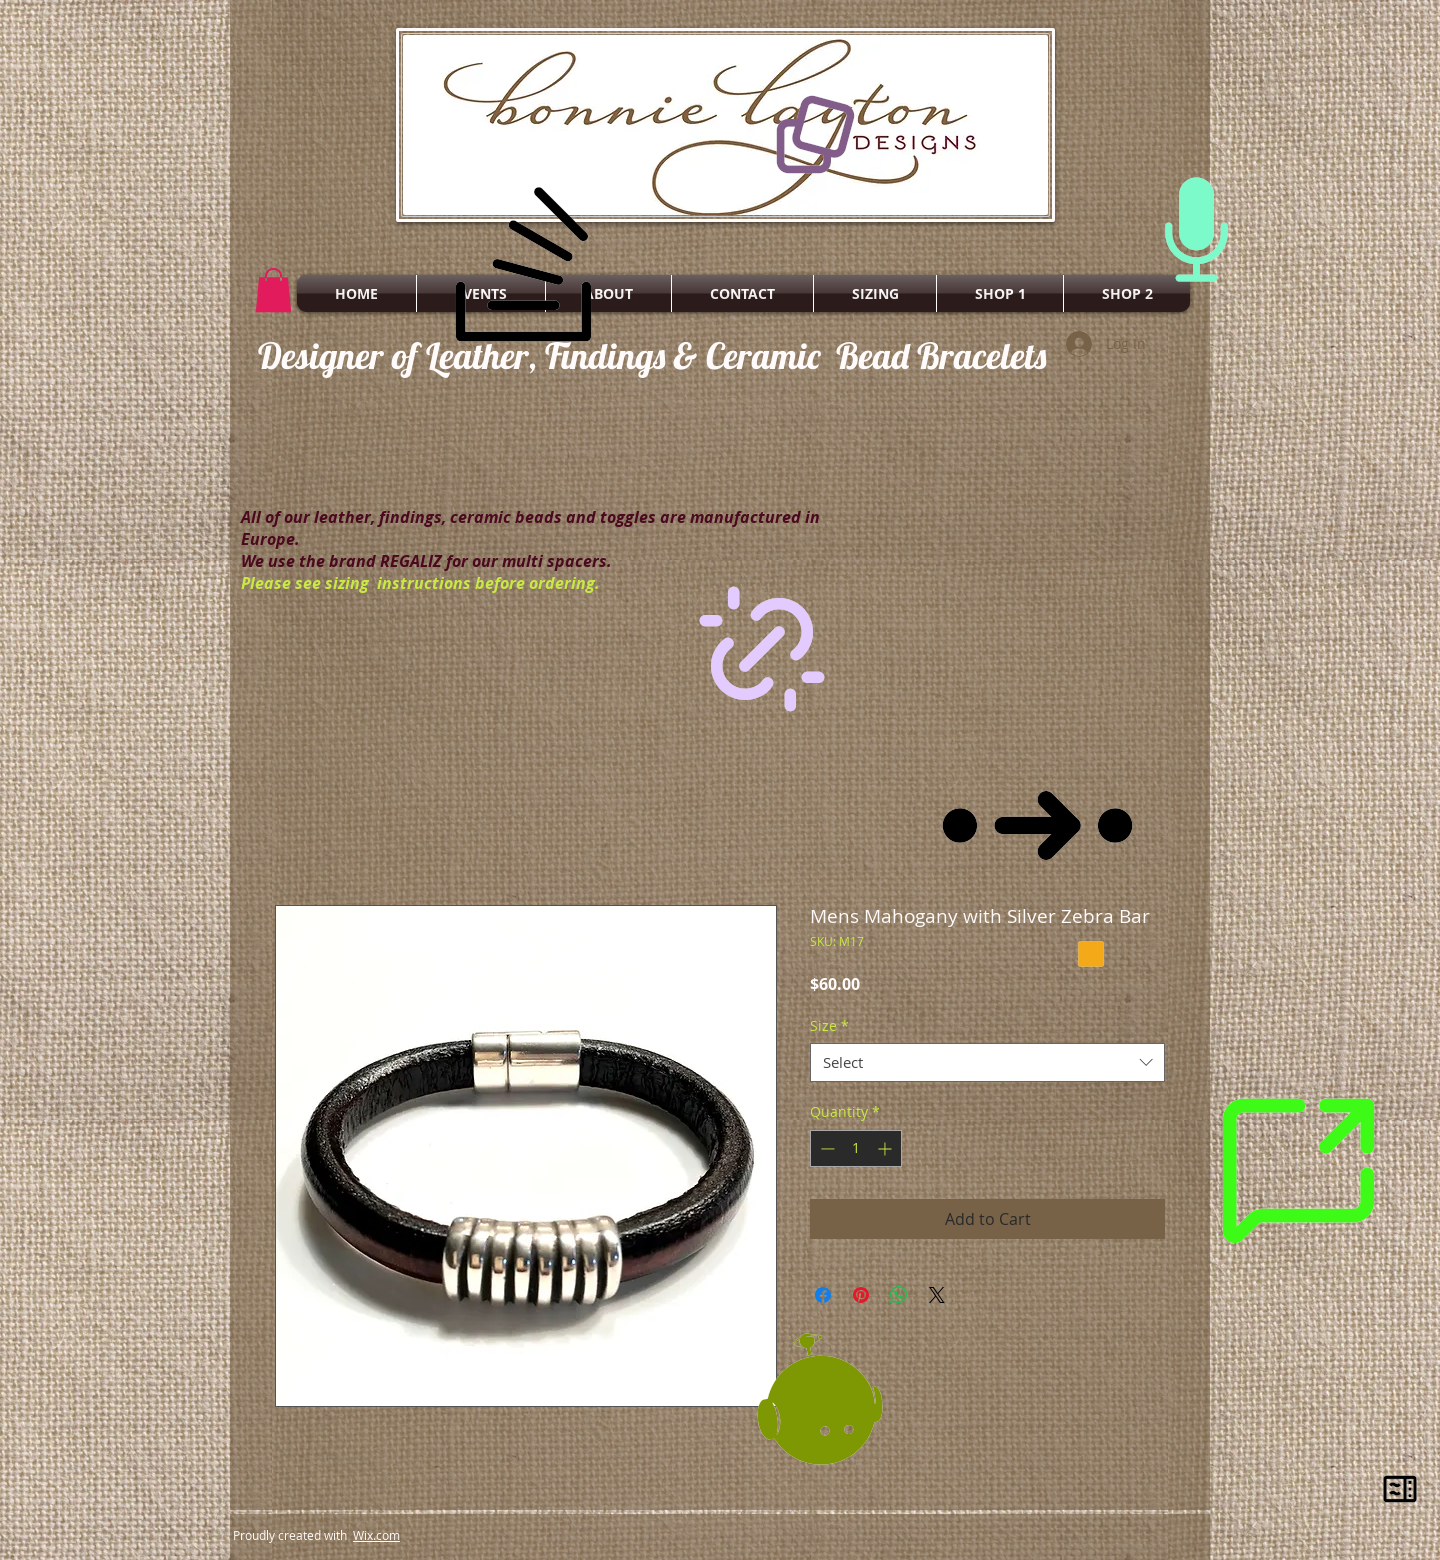 This screenshot has width=1440, height=1560. I want to click on remove or break a hyperlink, so click(762, 649).